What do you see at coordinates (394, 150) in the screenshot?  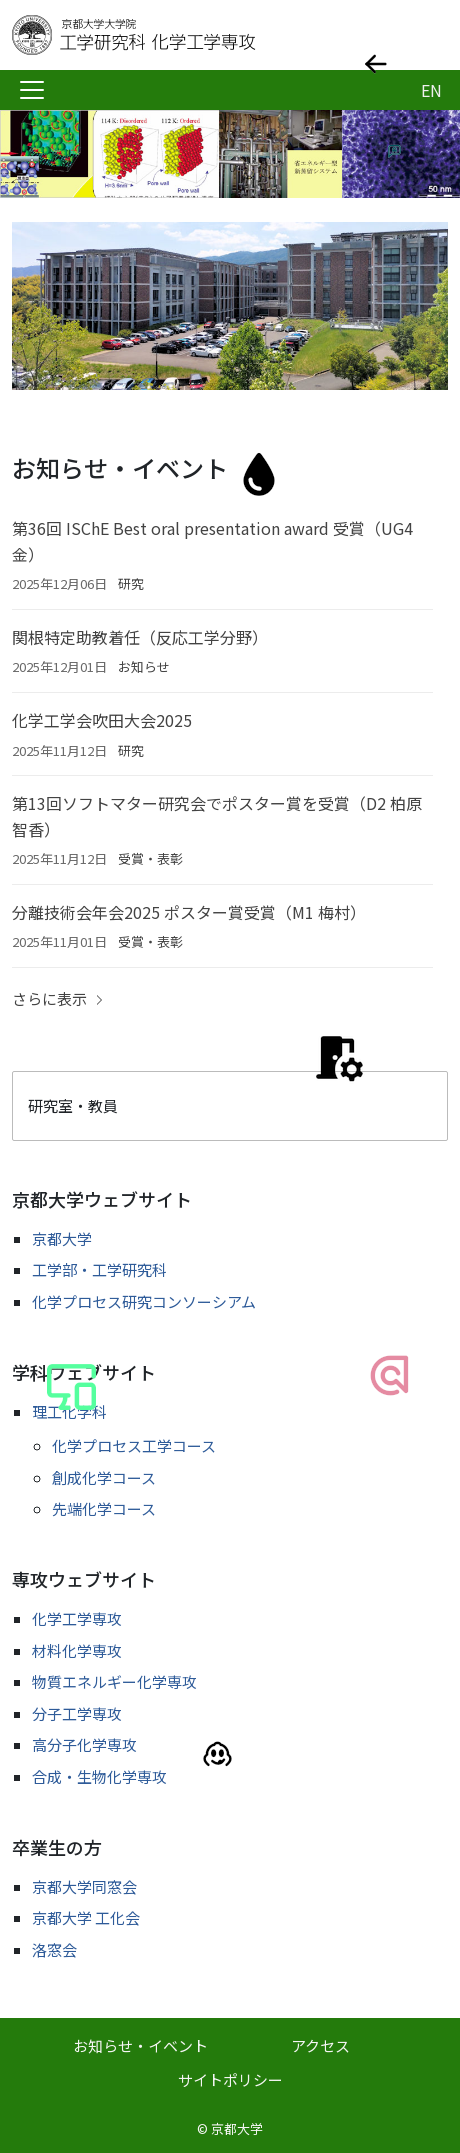 I see `translate message or conversation` at bounding box center [394, 150].